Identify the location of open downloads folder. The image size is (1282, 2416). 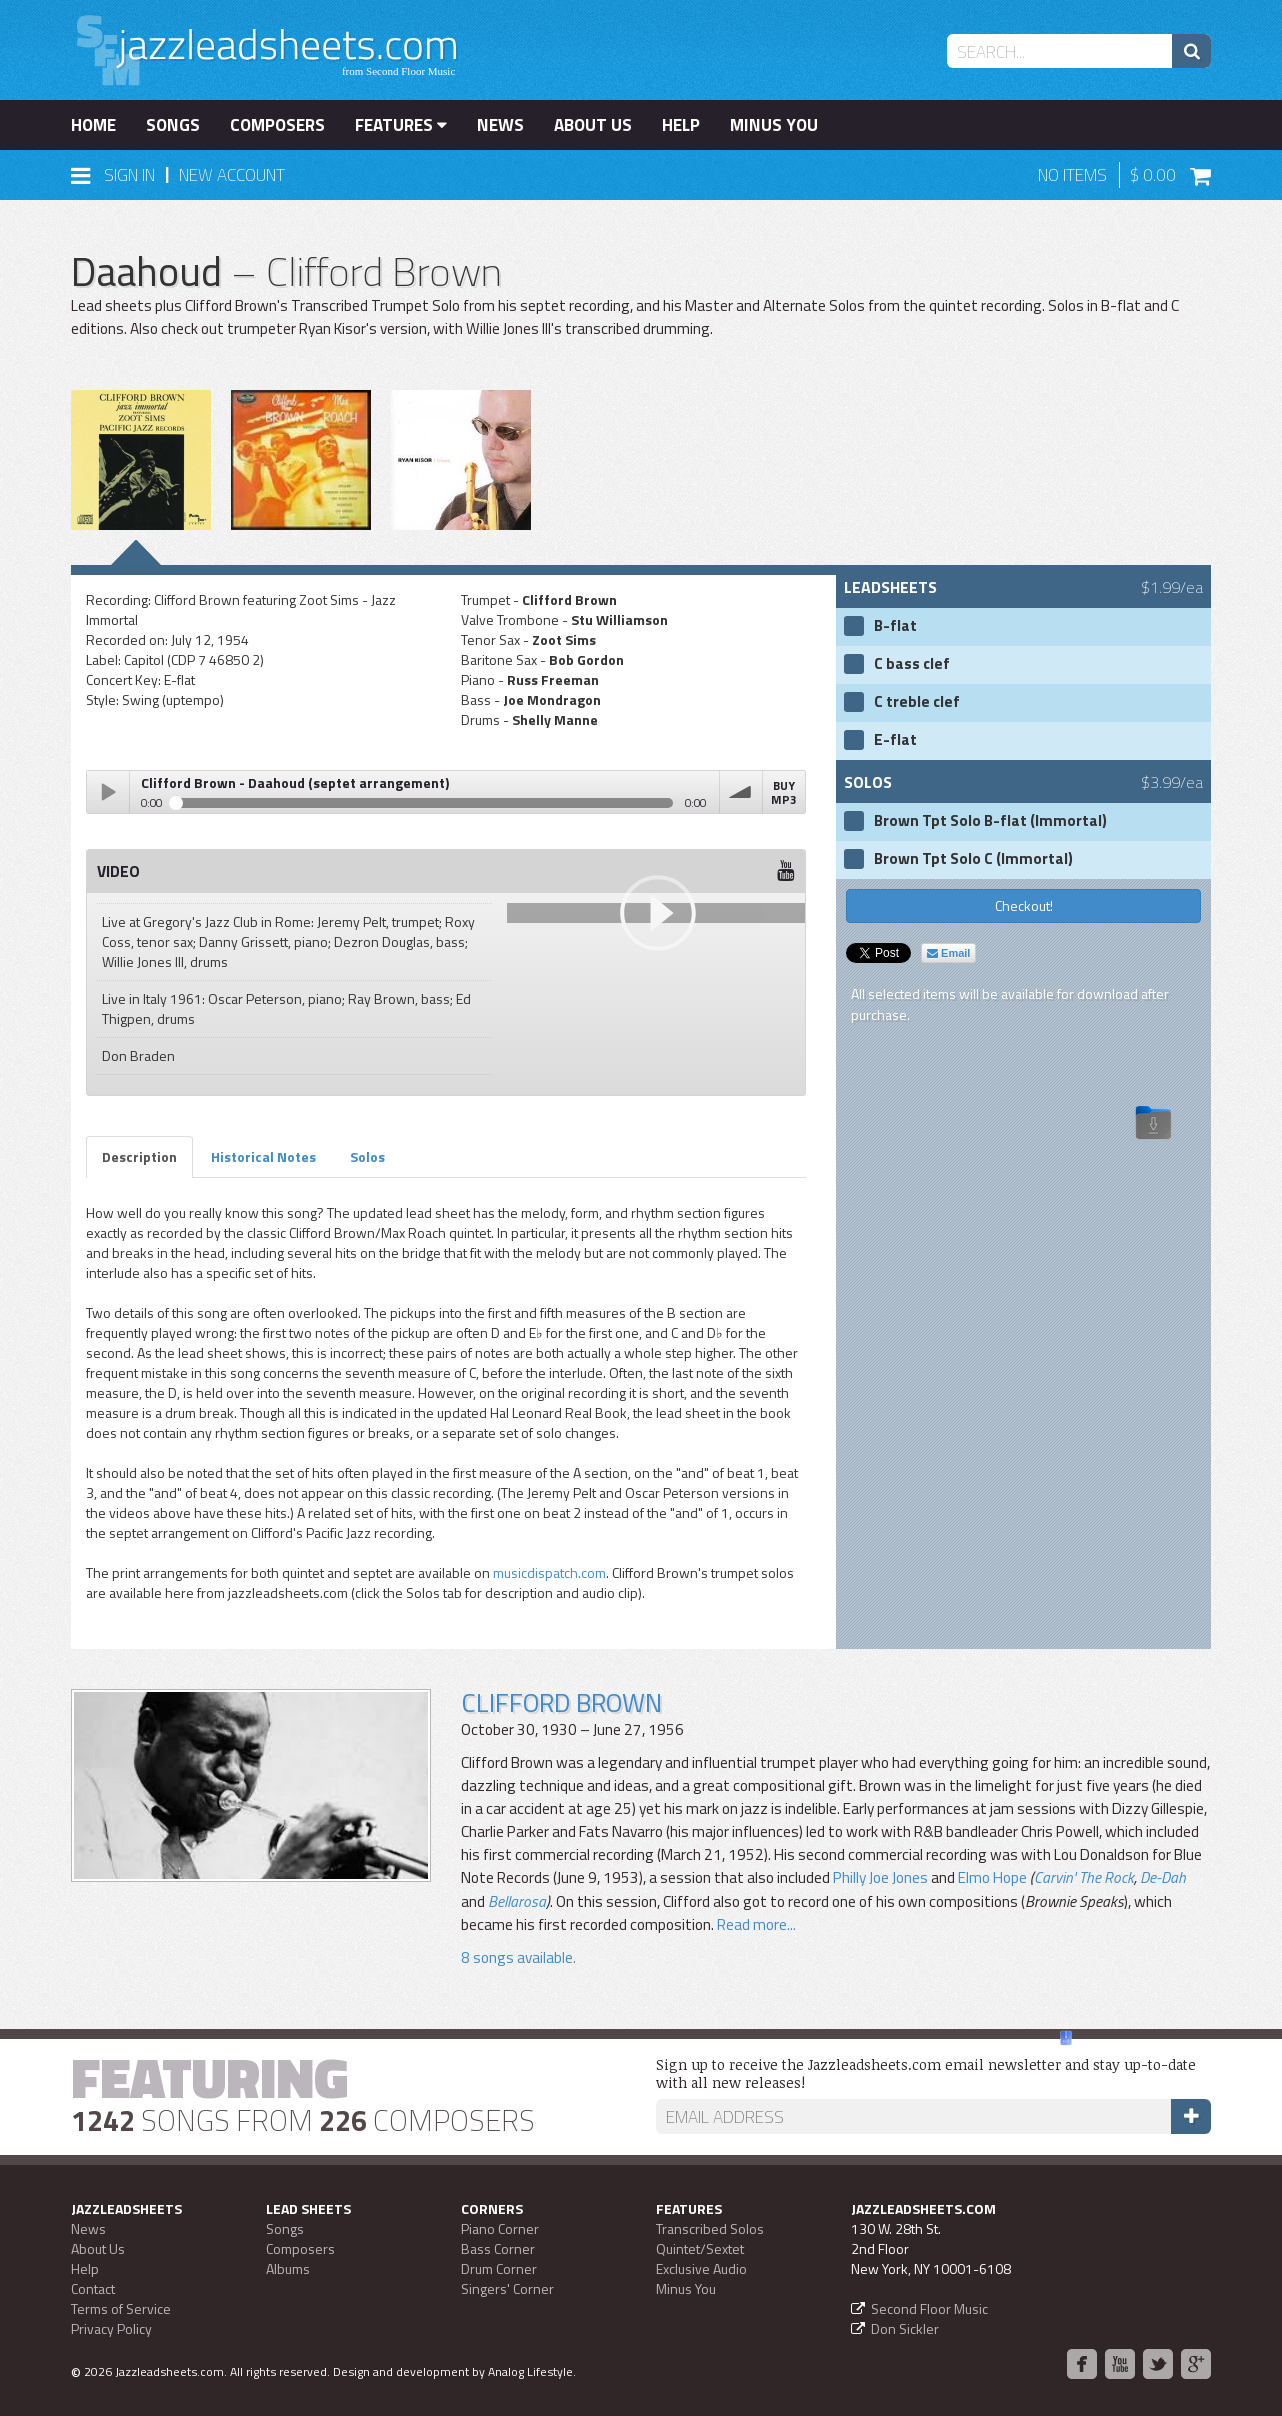
(1153, 1122).